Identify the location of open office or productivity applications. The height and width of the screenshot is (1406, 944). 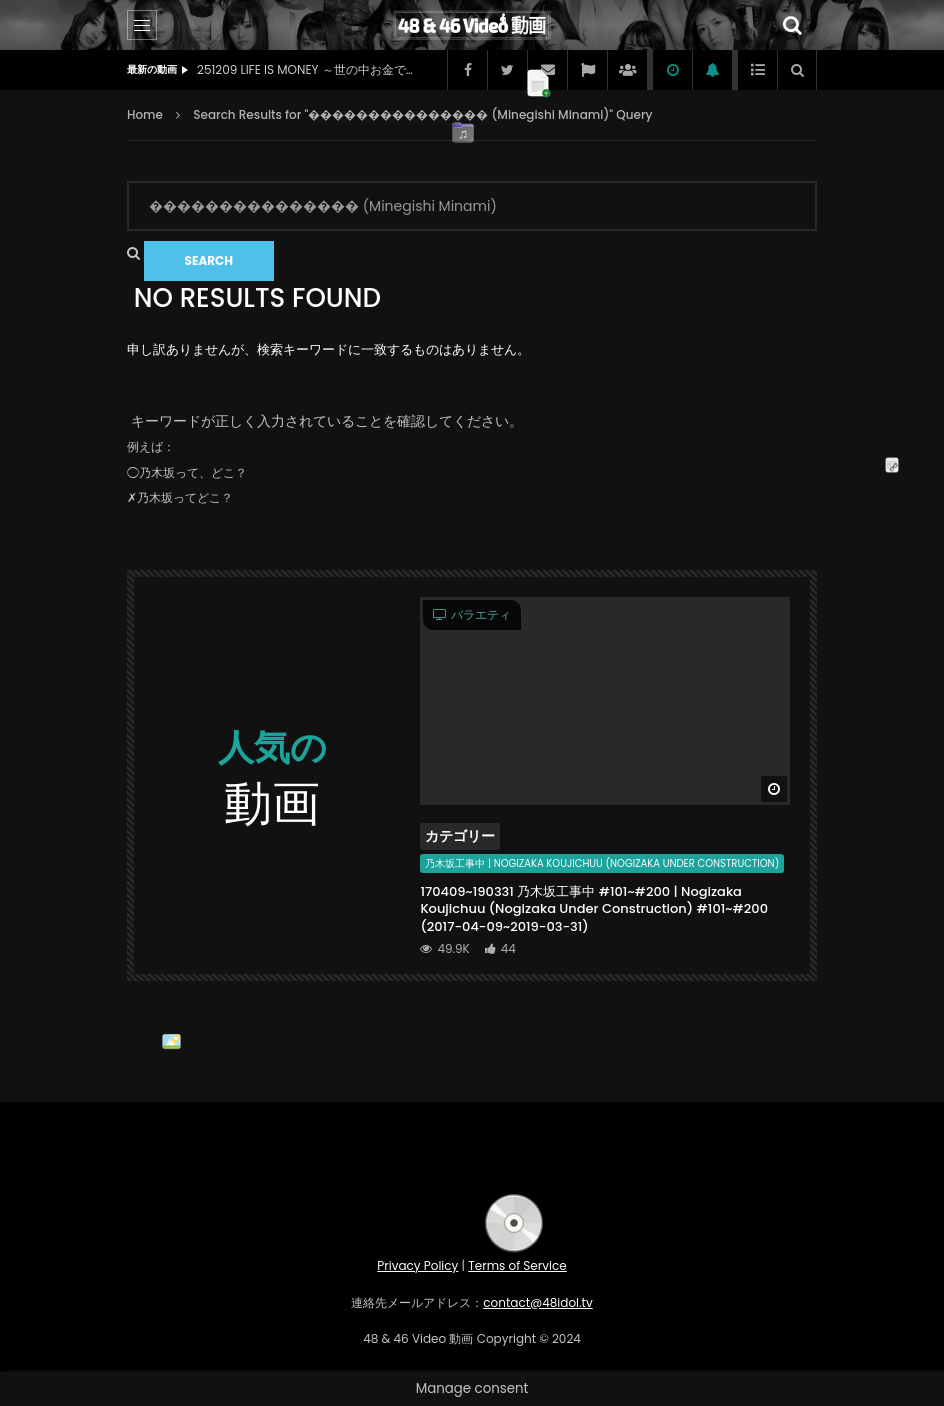
(892, 465).